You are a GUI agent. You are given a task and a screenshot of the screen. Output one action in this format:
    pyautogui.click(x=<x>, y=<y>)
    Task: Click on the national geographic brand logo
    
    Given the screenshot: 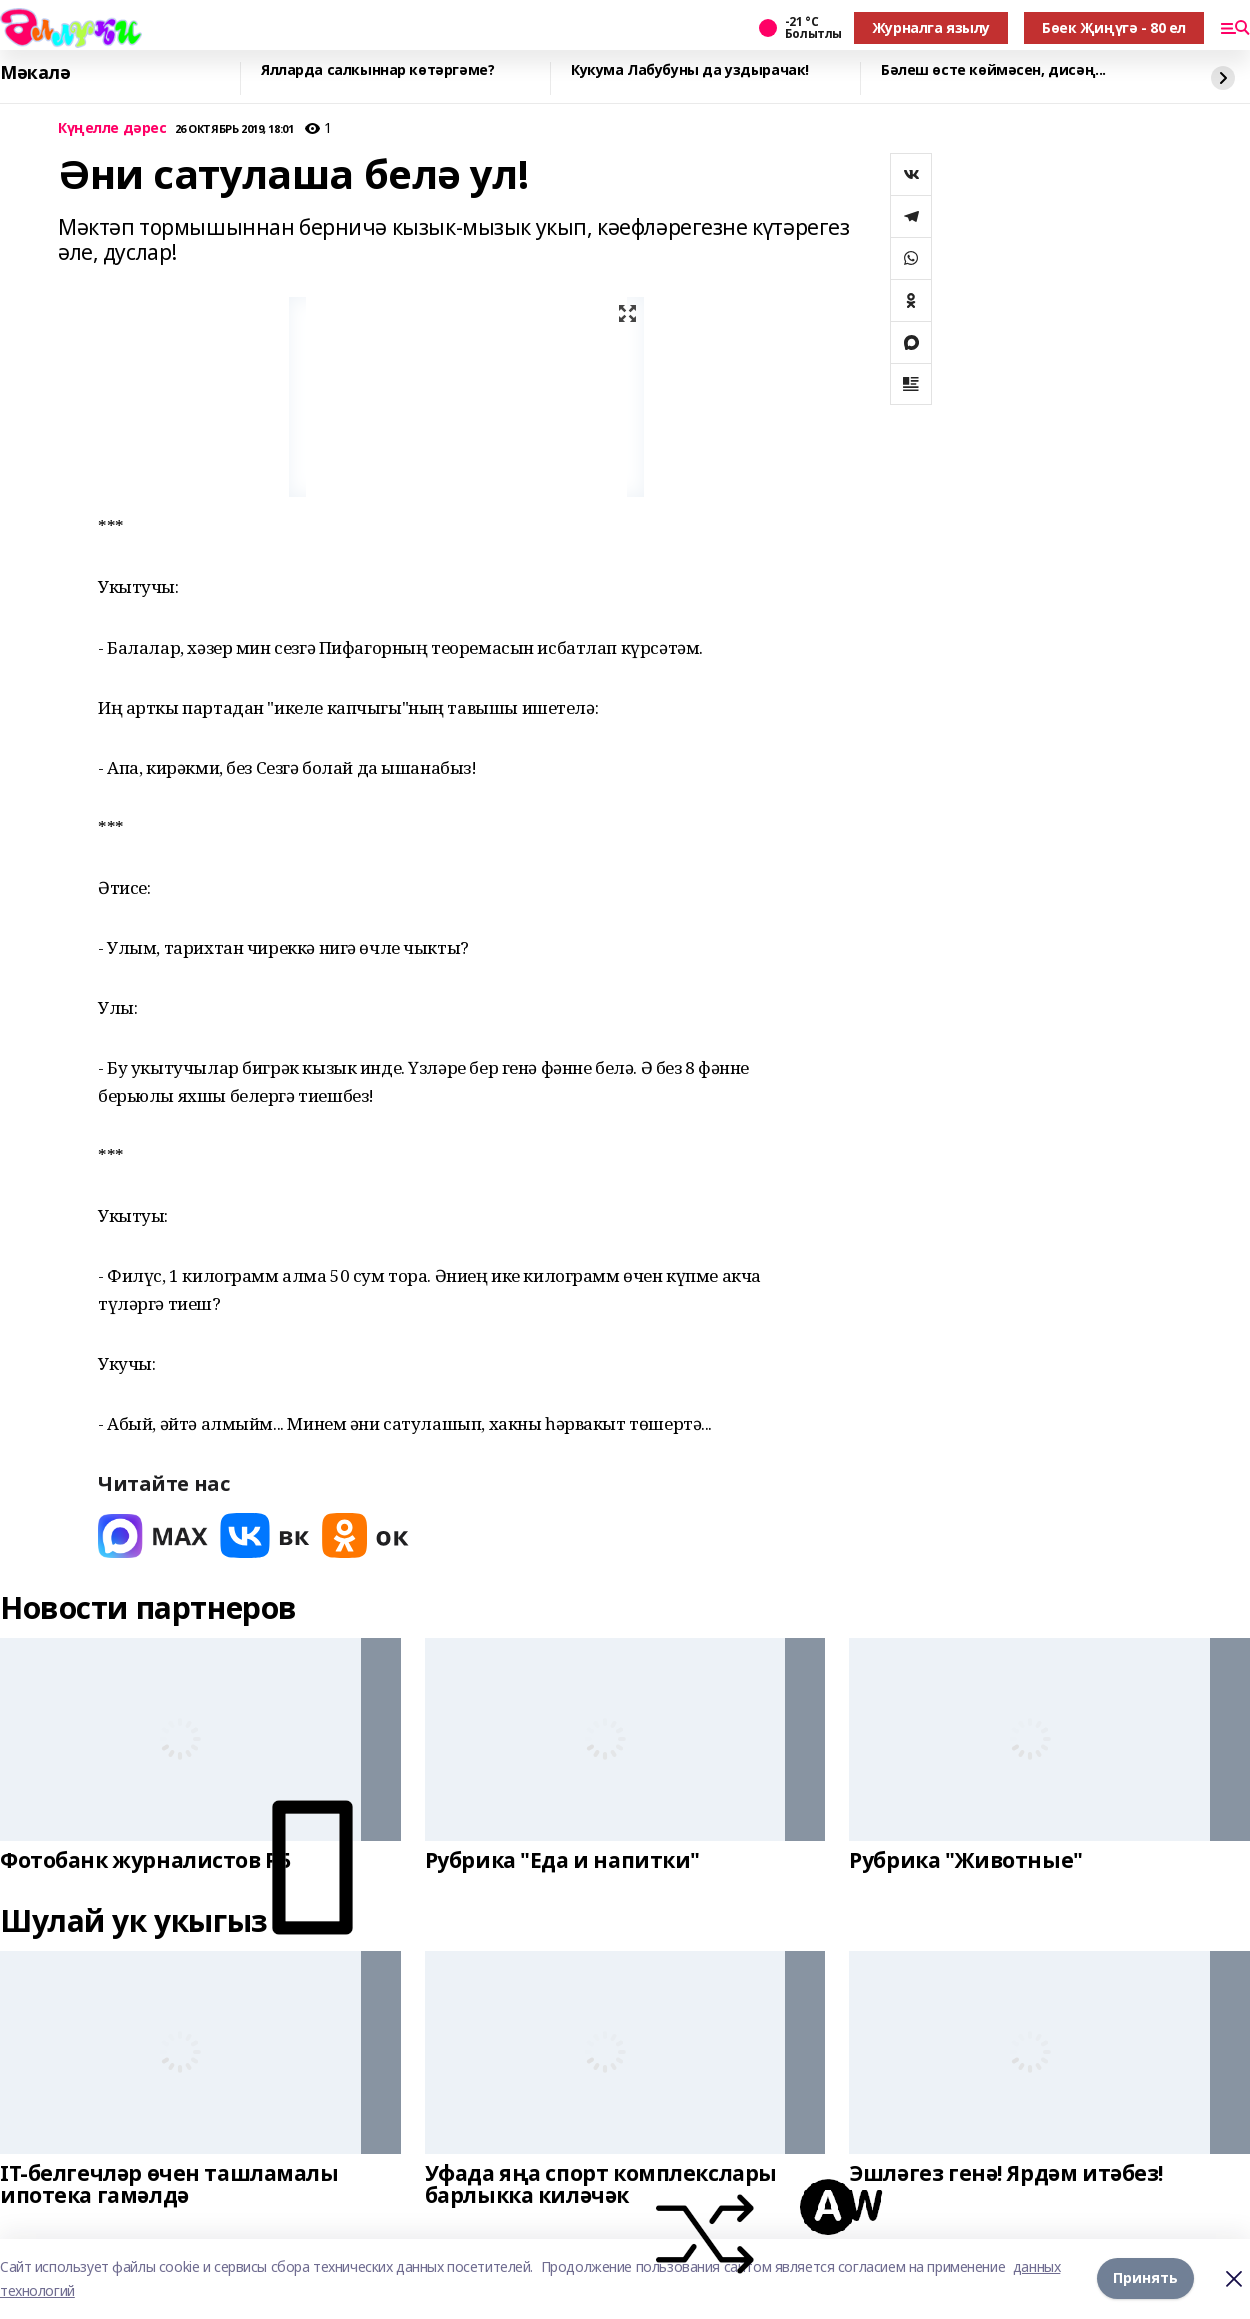 What is the action you would take?
    pyautogui.click(x=312, y=1867)
    